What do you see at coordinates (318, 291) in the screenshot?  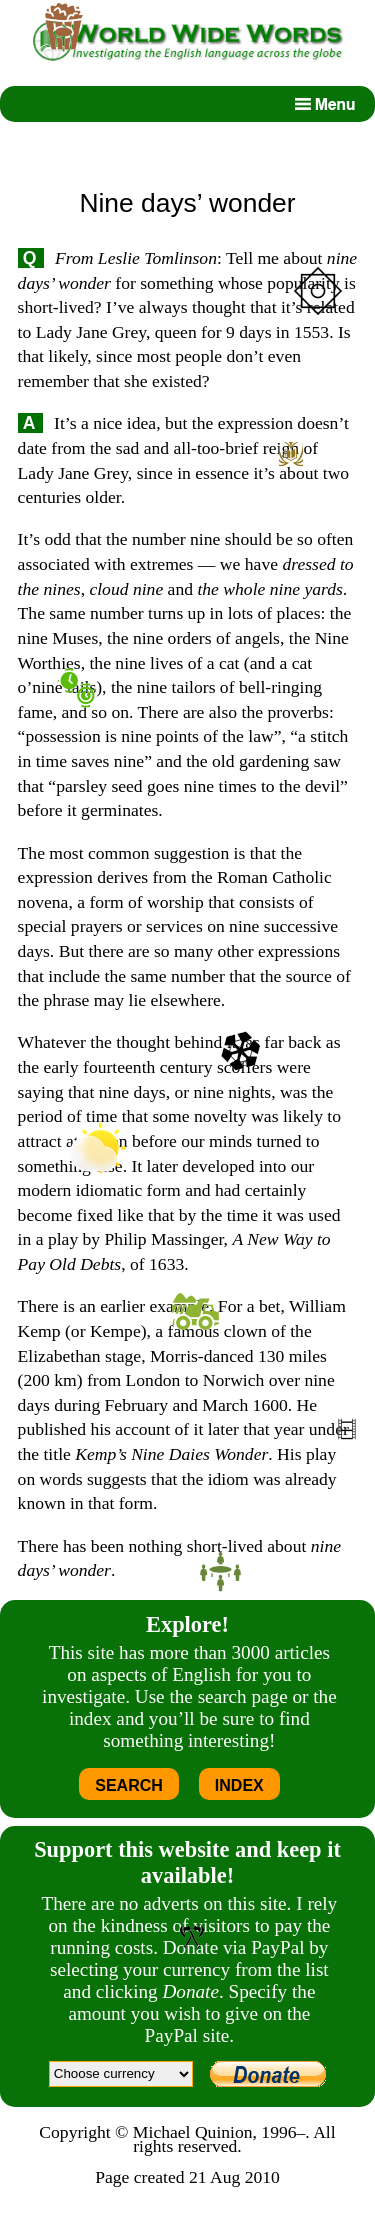 I see `indicates islamic content or quranic section marker` at bounding box center [318, 291].